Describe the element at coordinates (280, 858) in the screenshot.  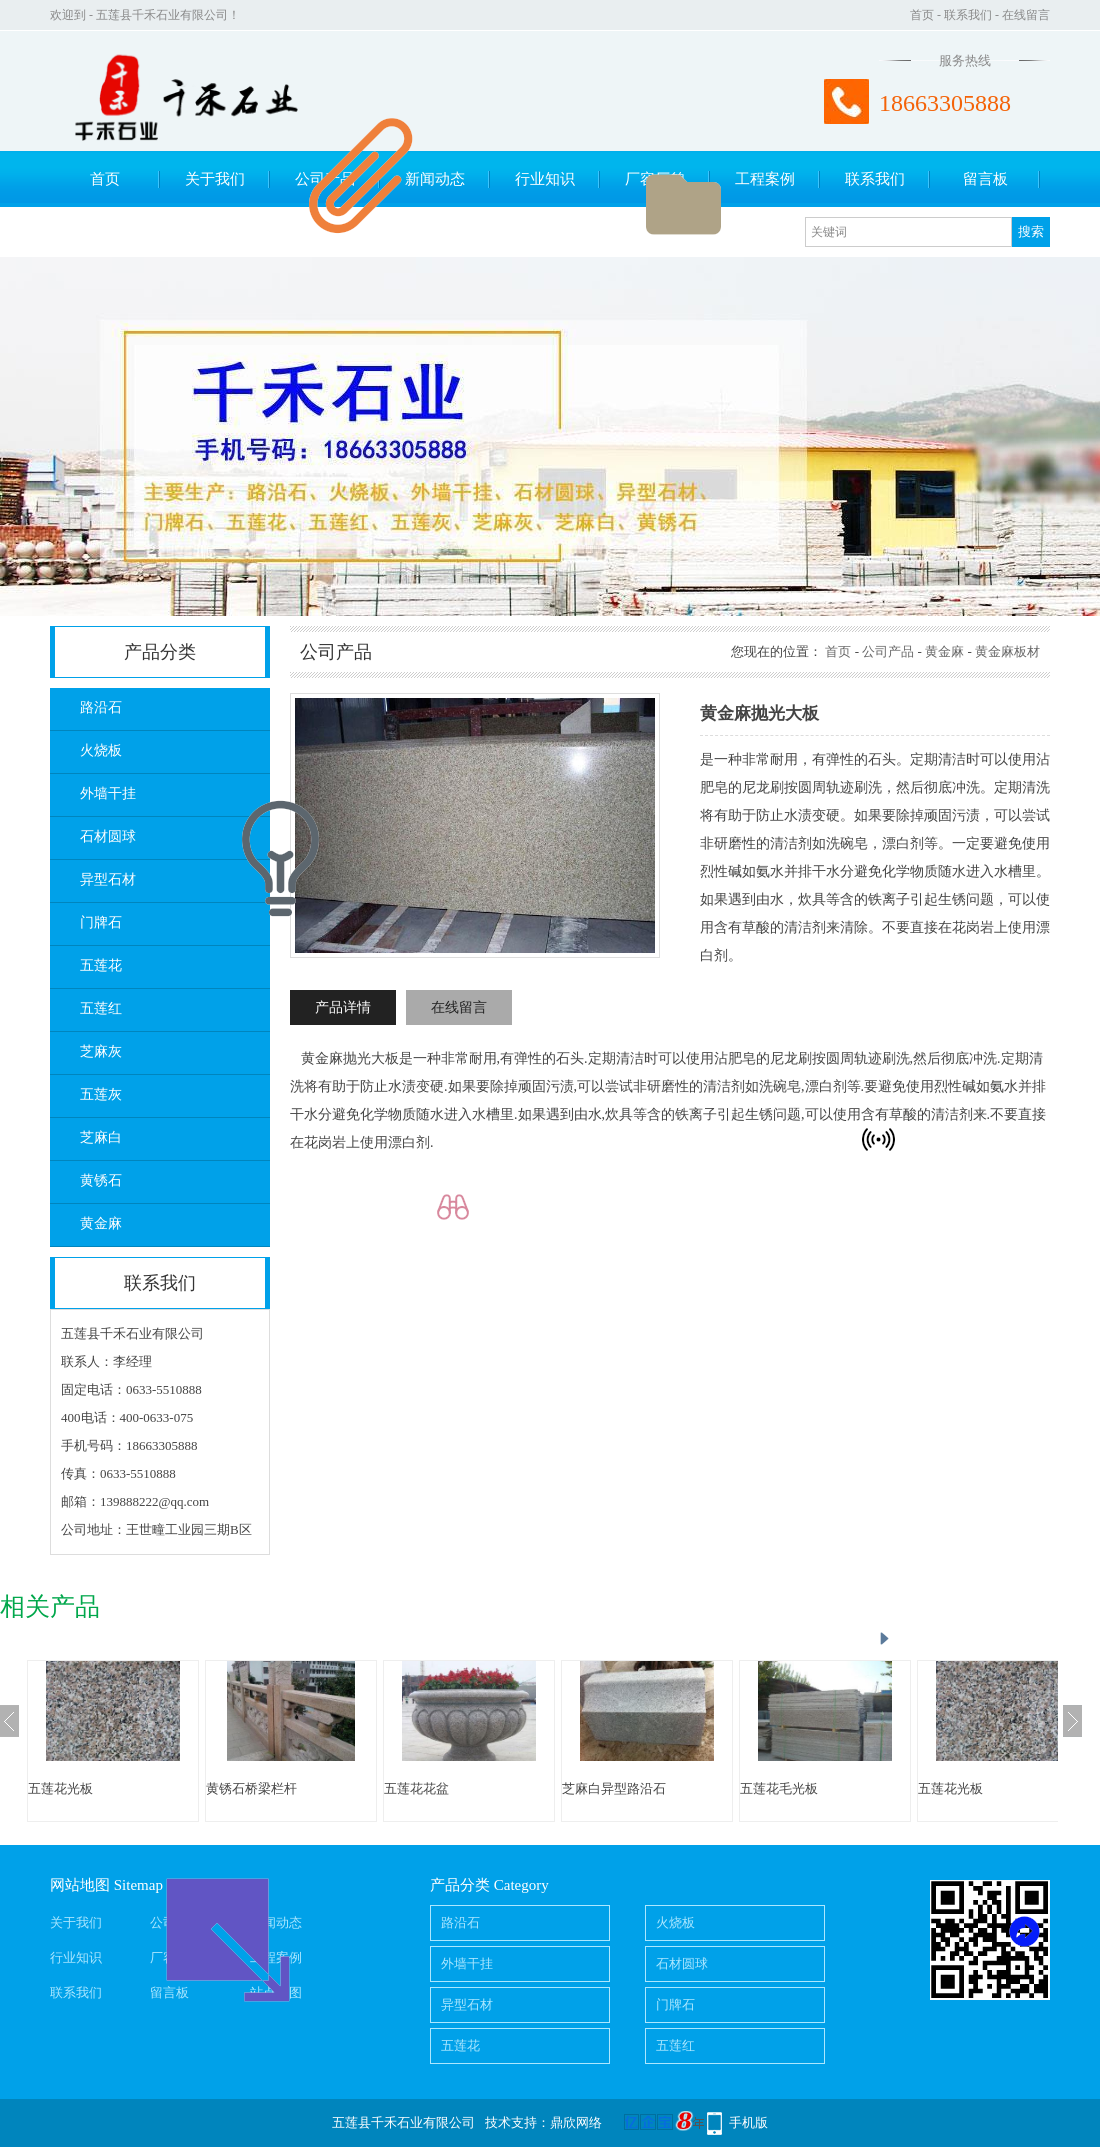
I see `access tips or suggestions` at that location.